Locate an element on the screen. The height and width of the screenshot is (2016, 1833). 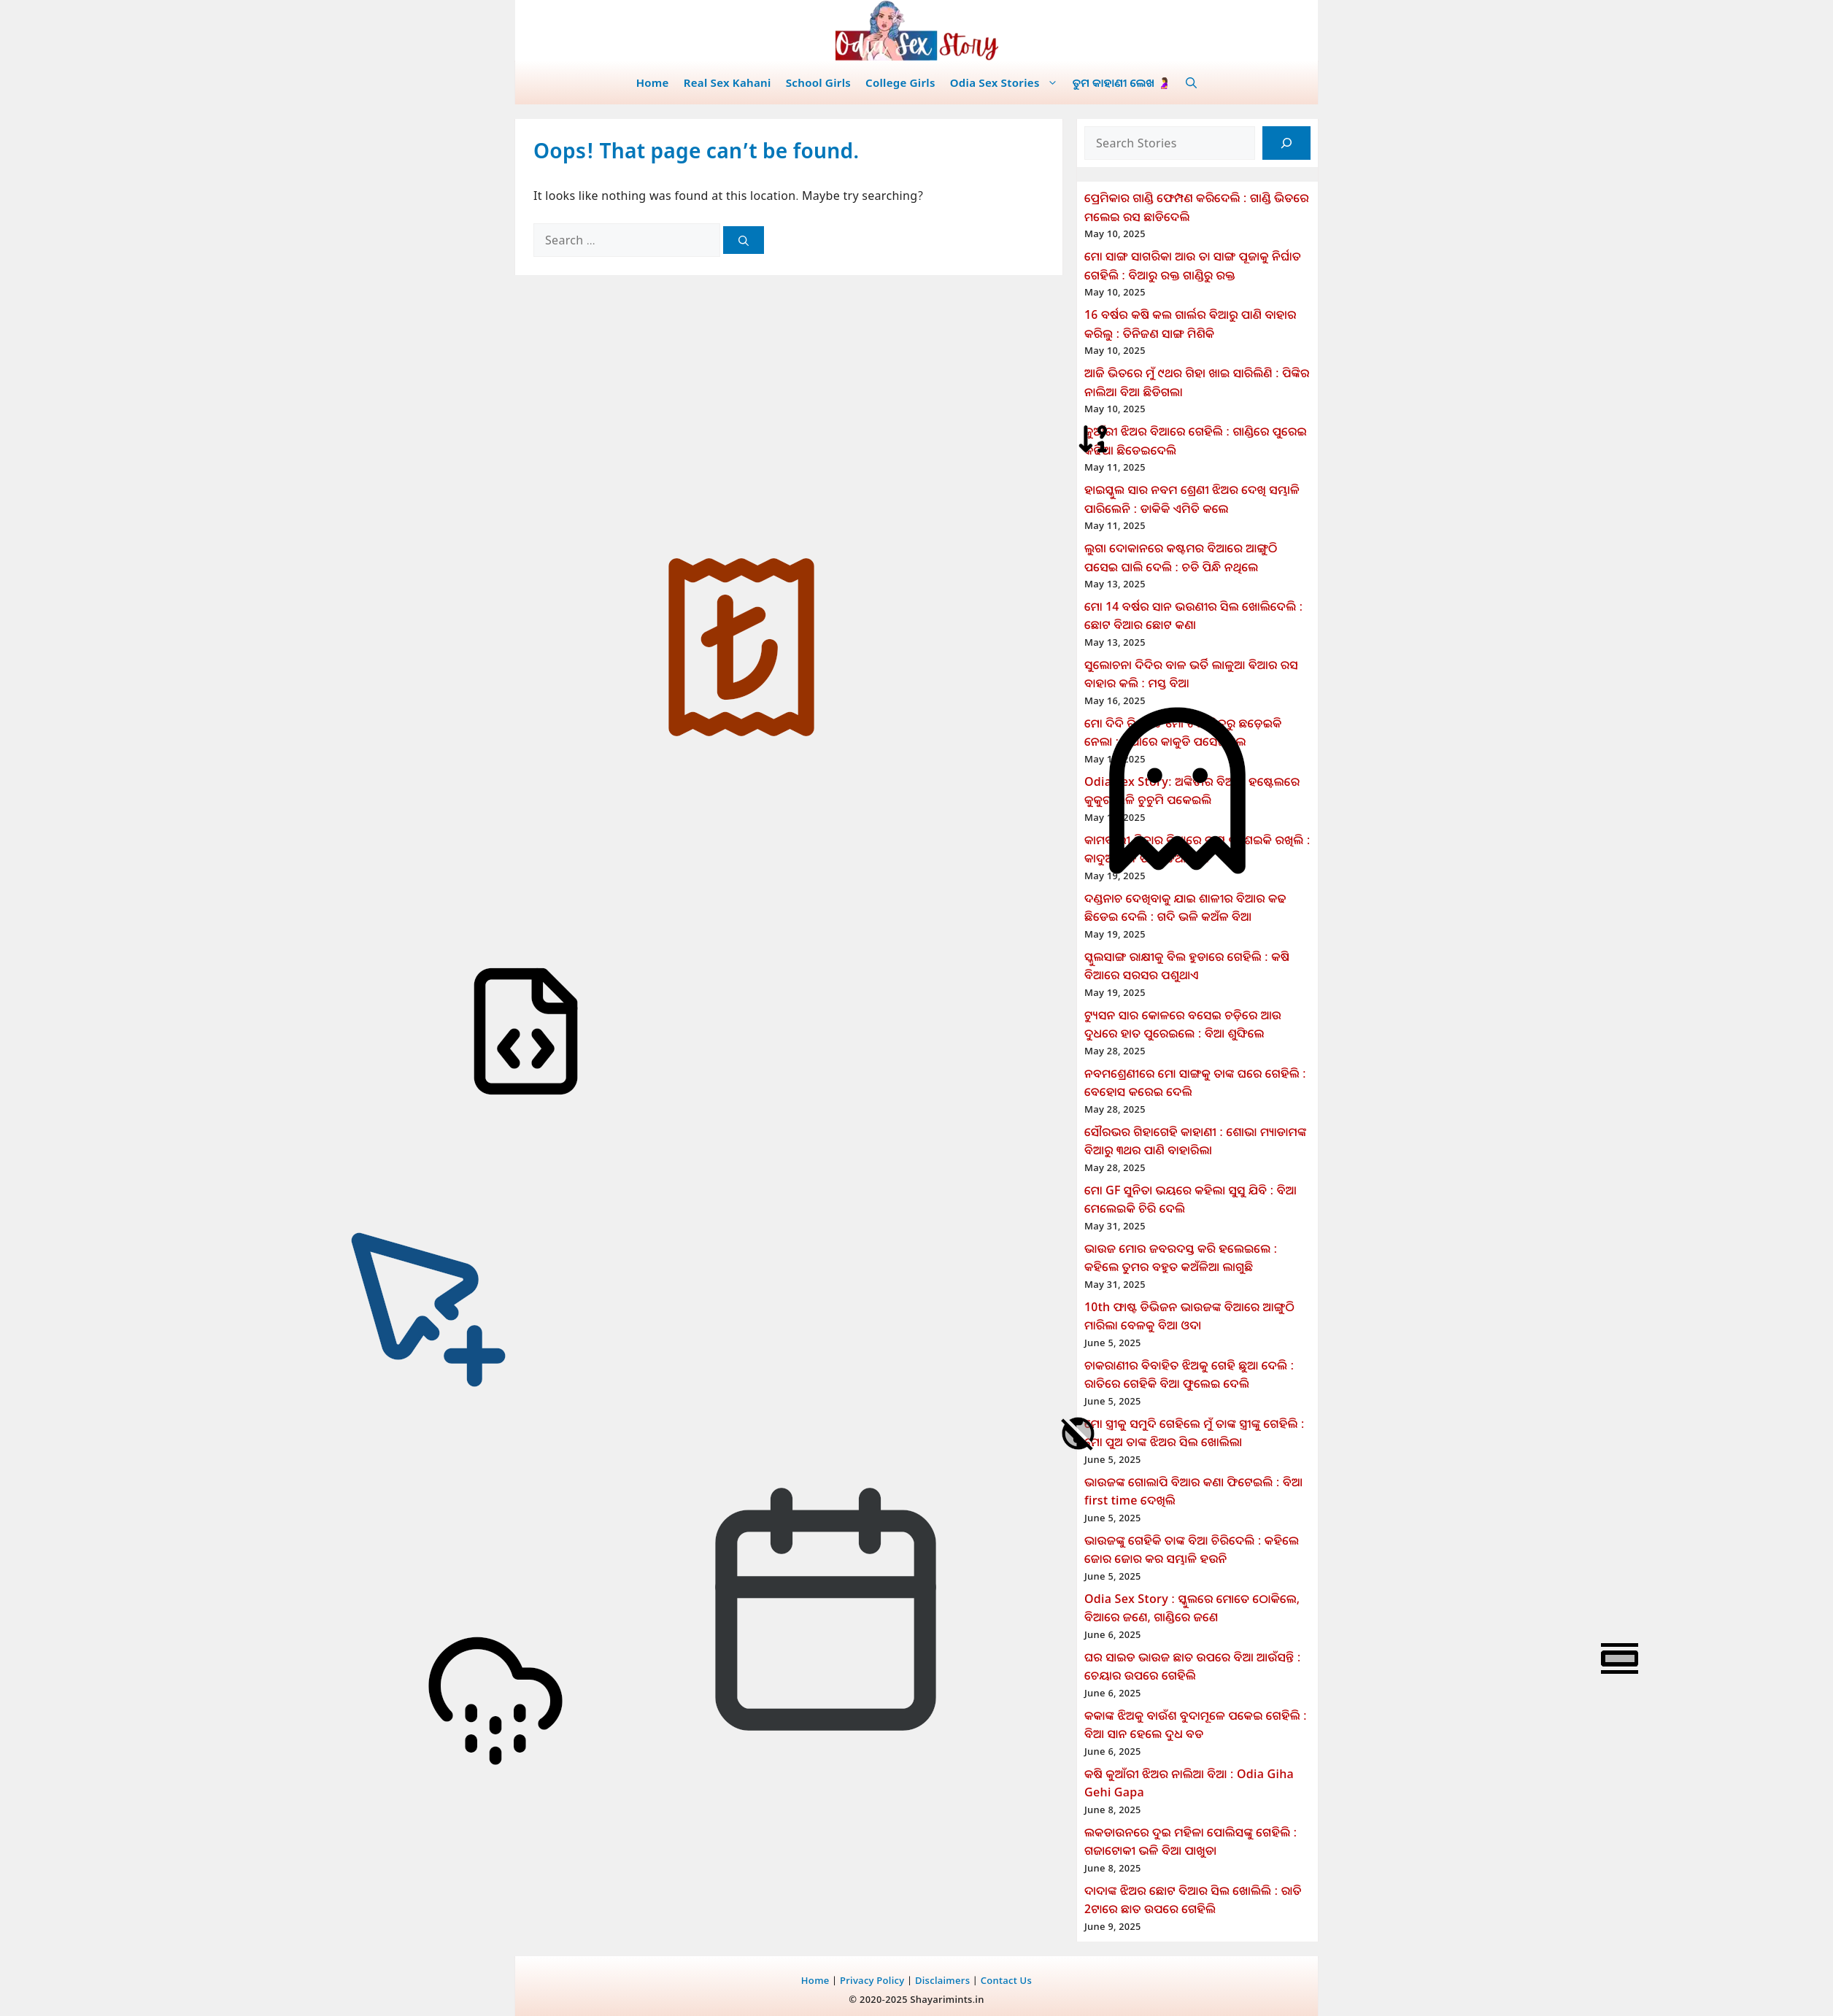
indicates light rain or drizzle conditions is located at coordinates (495, 1698).